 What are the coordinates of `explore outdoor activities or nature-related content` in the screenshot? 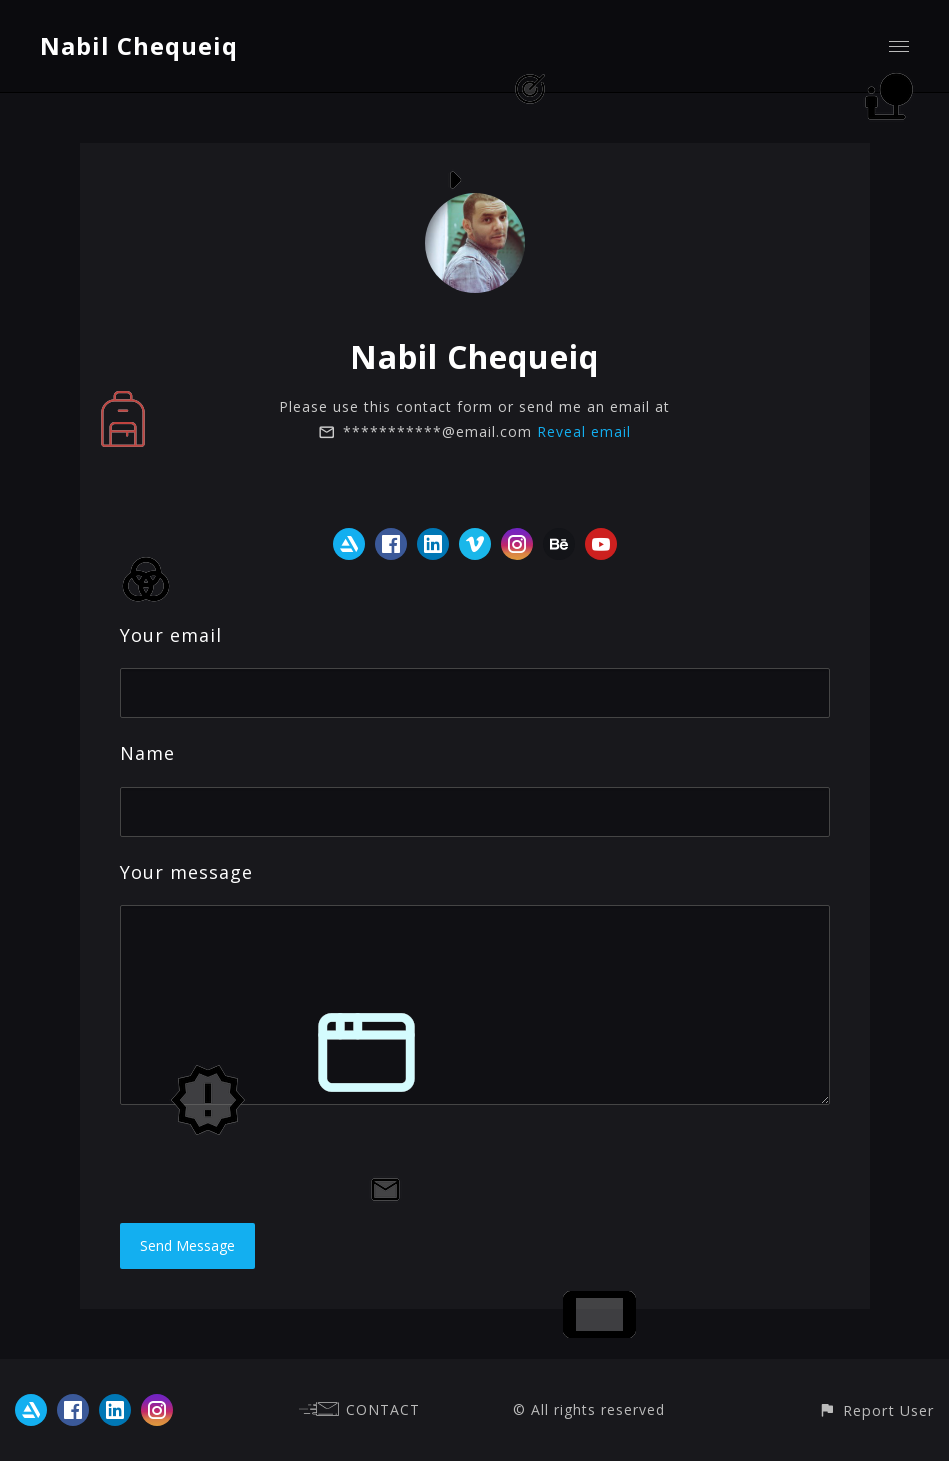 It's located at (889, 96).